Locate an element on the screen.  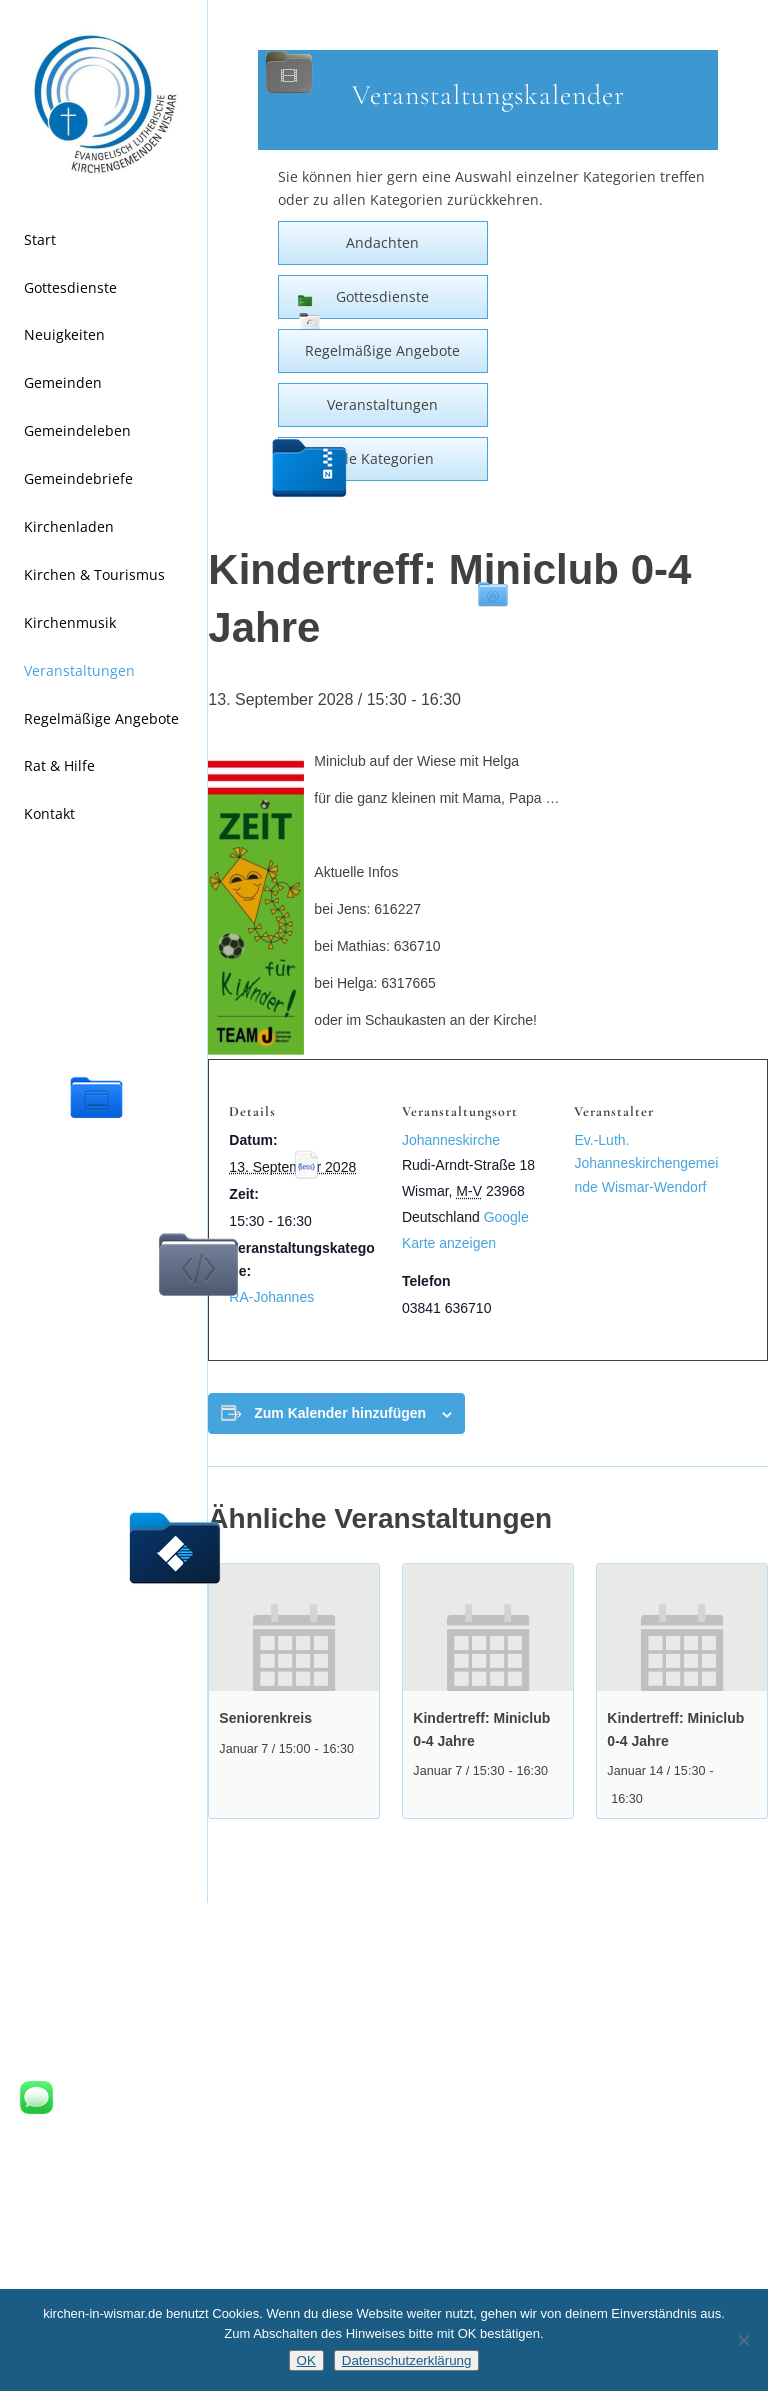
open the messages app is located at coordinates (36, 2097).